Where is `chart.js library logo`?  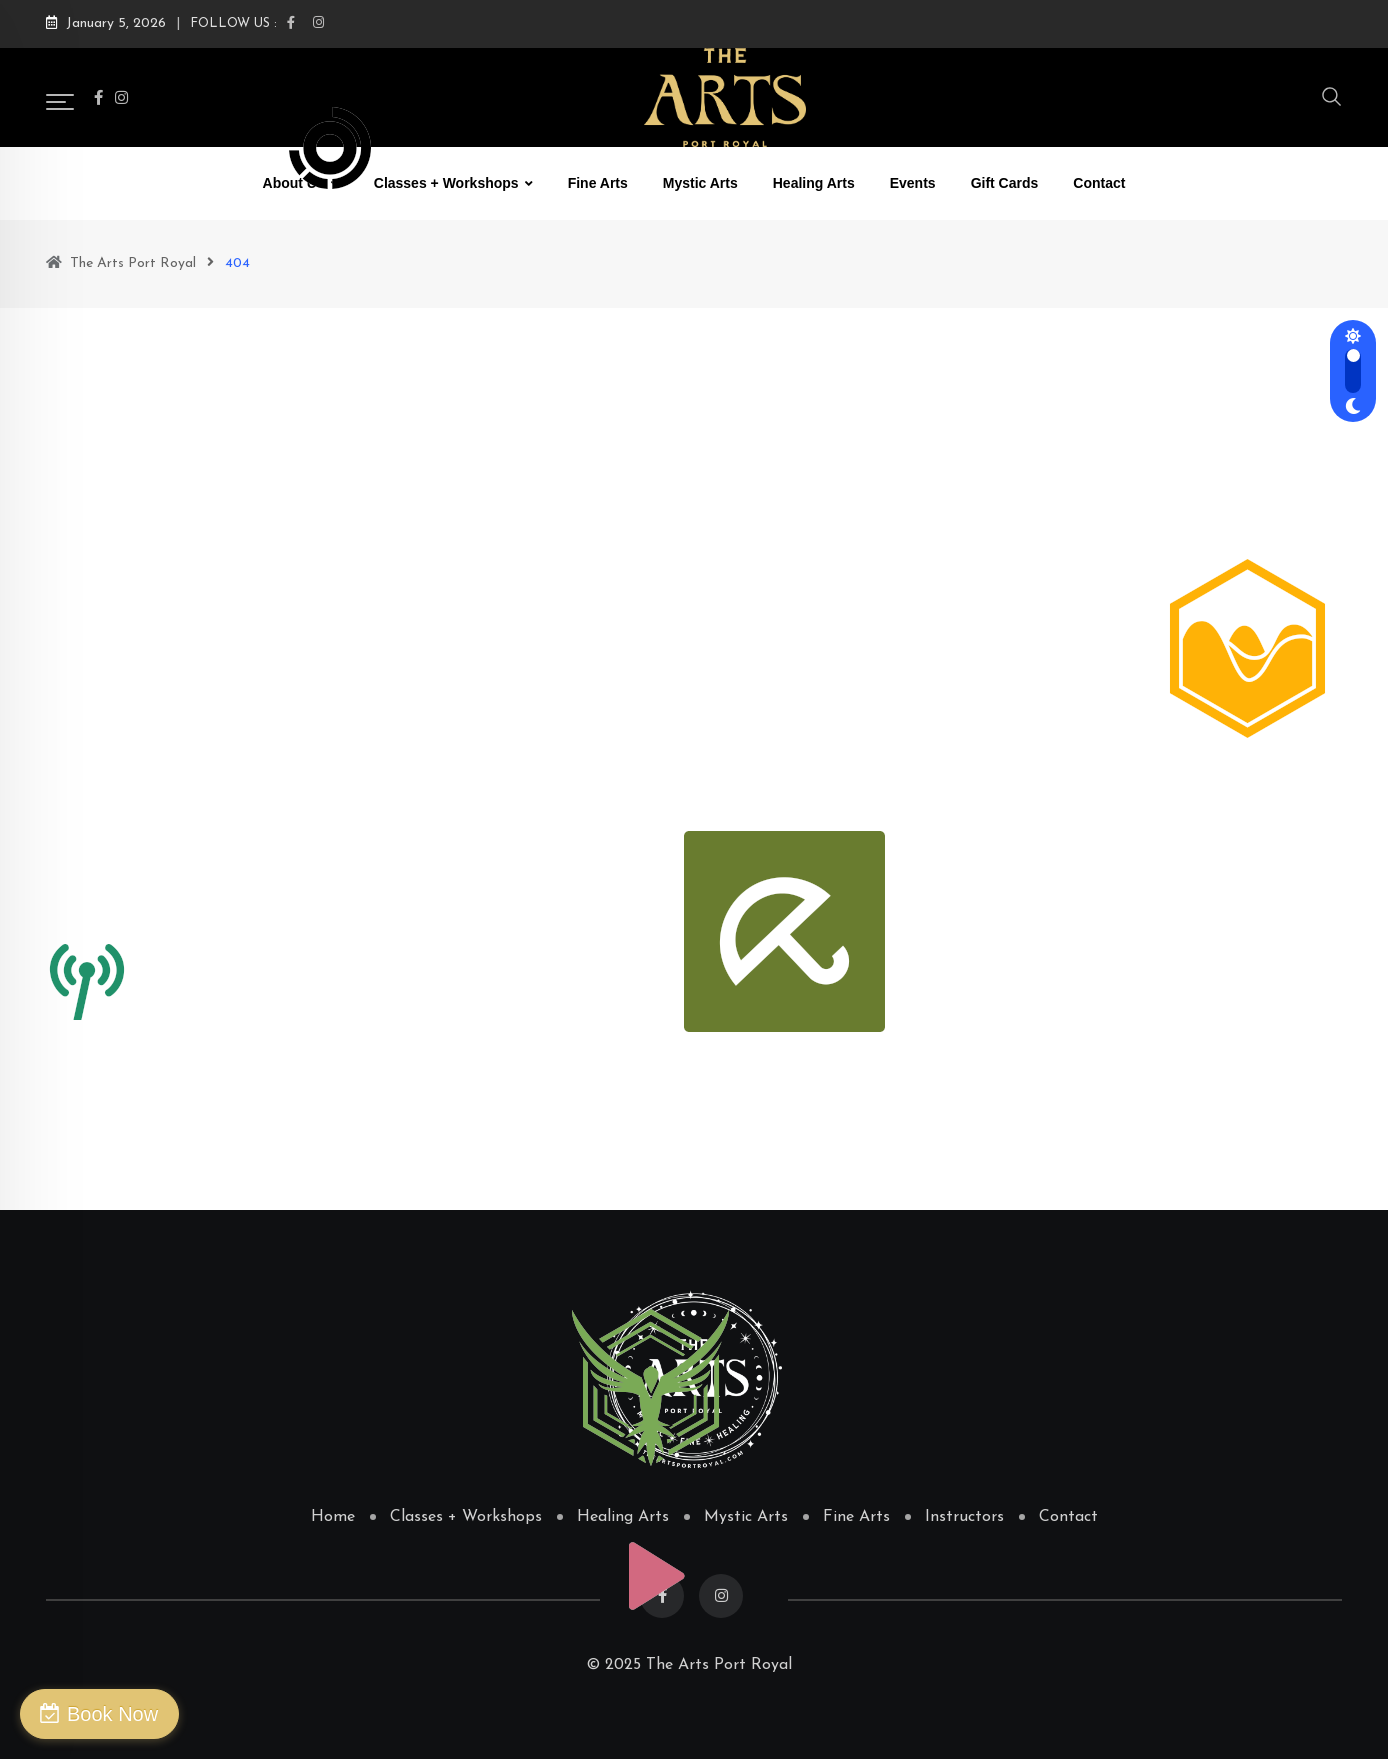
chart.js library logo is located at coordinates (1247, 648).